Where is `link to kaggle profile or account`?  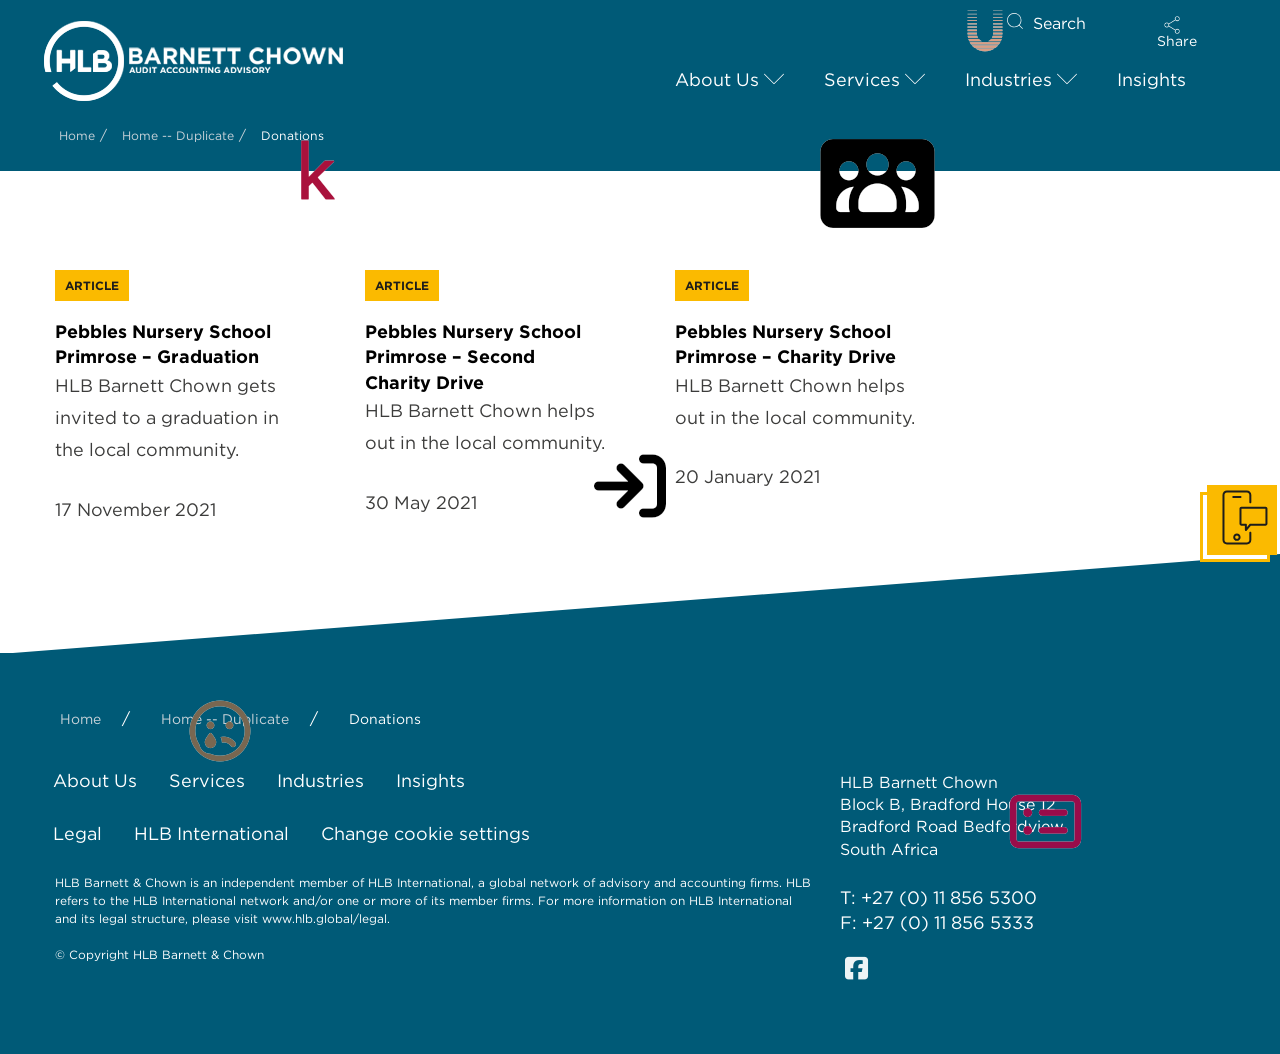
link to kaggle profile or account is located at coordinates (318, 170).